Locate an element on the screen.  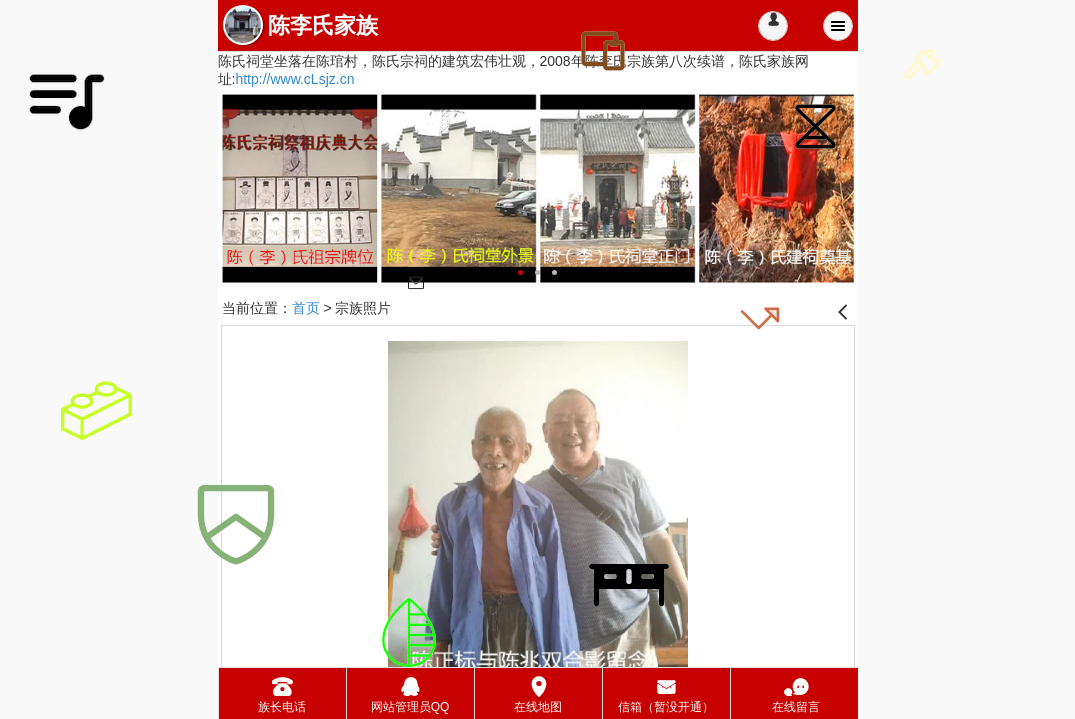
access crafting or building tools is located at coordinates (922, 65).